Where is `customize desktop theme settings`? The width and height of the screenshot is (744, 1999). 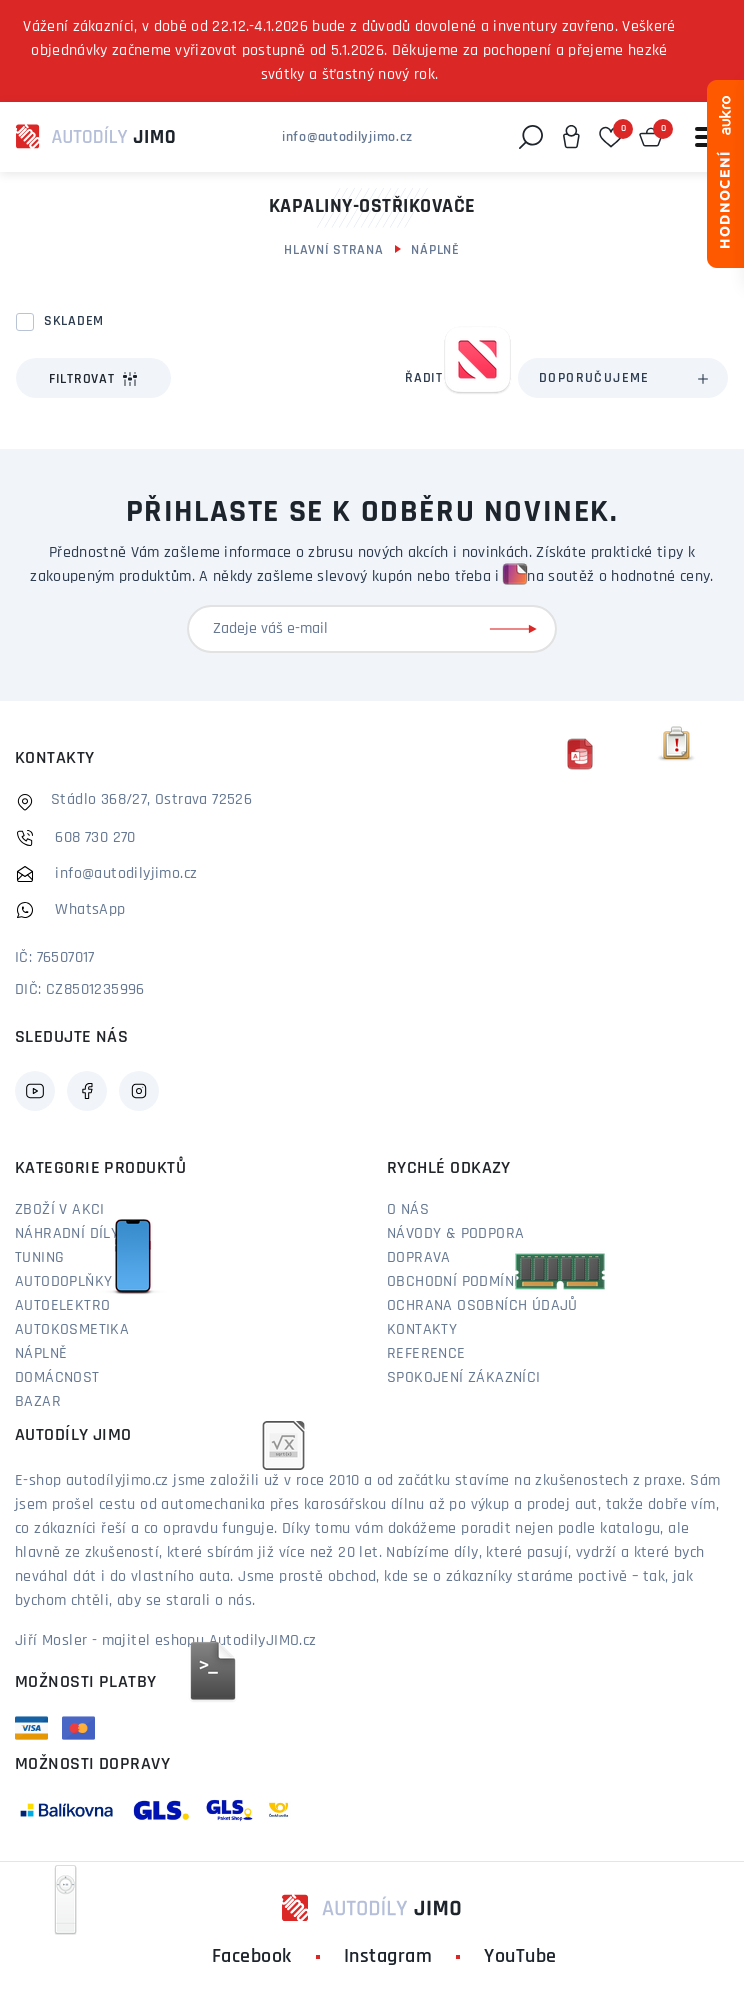 customize desktop theme settings is located at coordinates (515, 574).